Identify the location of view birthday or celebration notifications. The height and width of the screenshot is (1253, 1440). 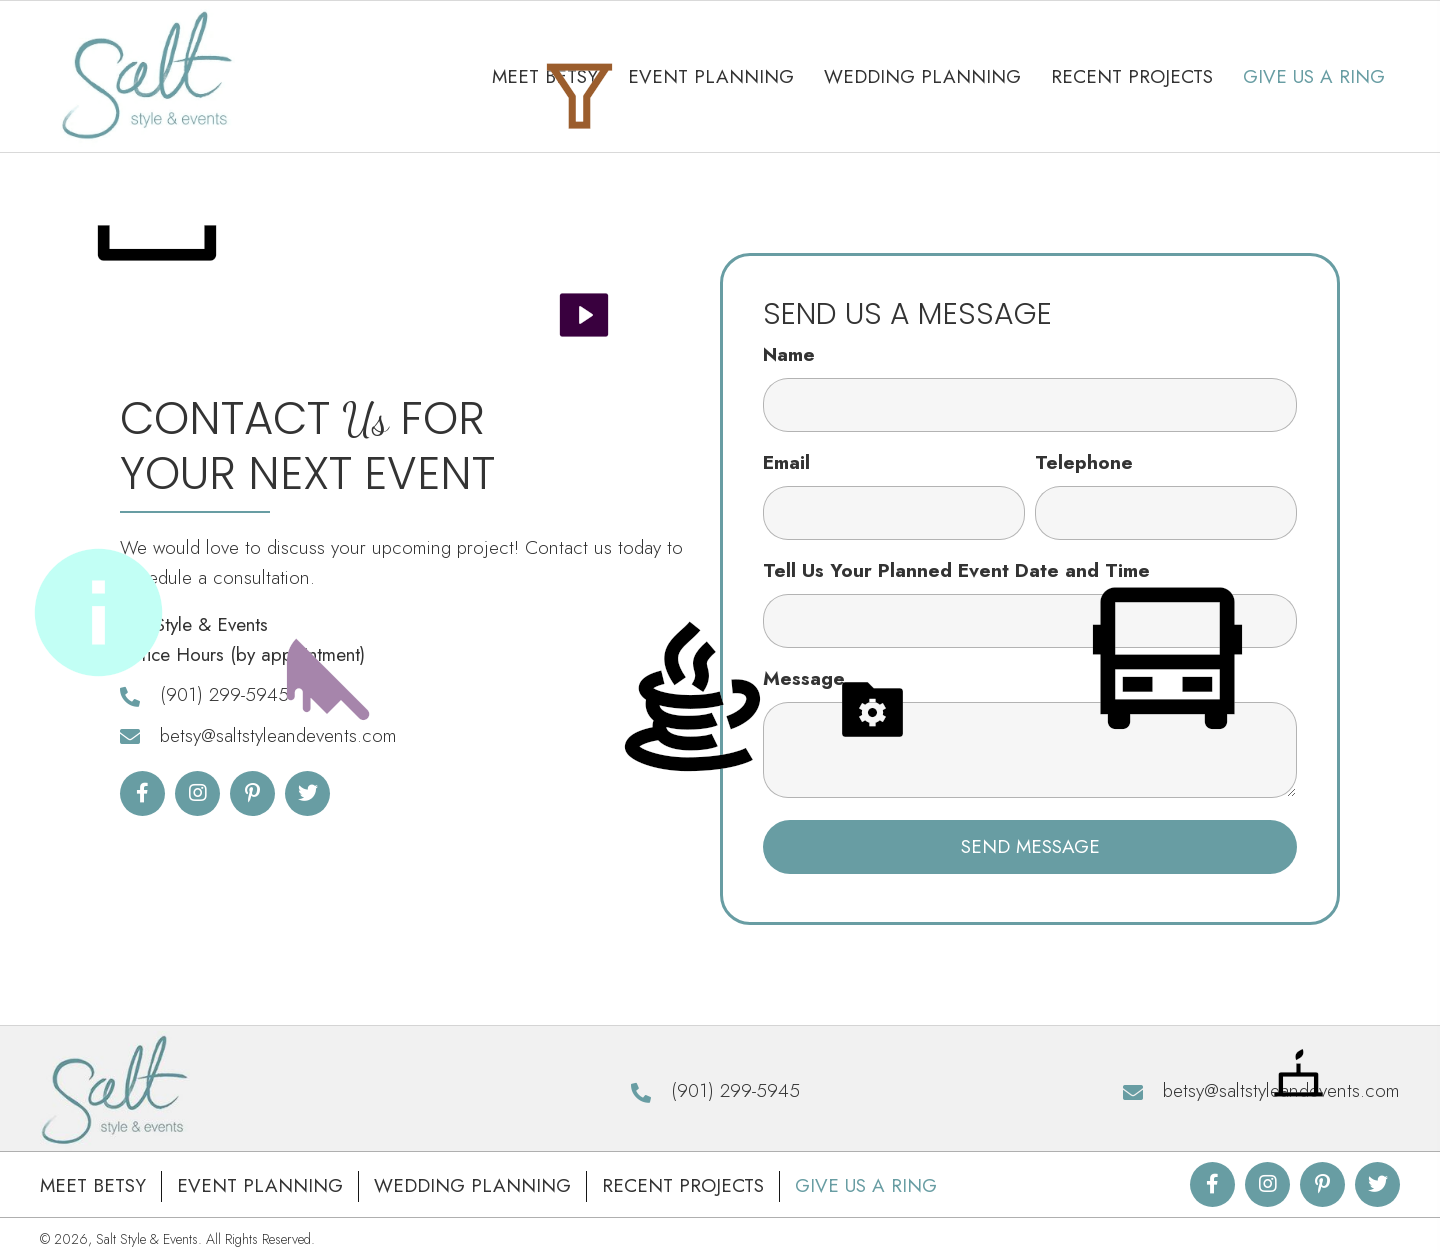
(1298, 1074).